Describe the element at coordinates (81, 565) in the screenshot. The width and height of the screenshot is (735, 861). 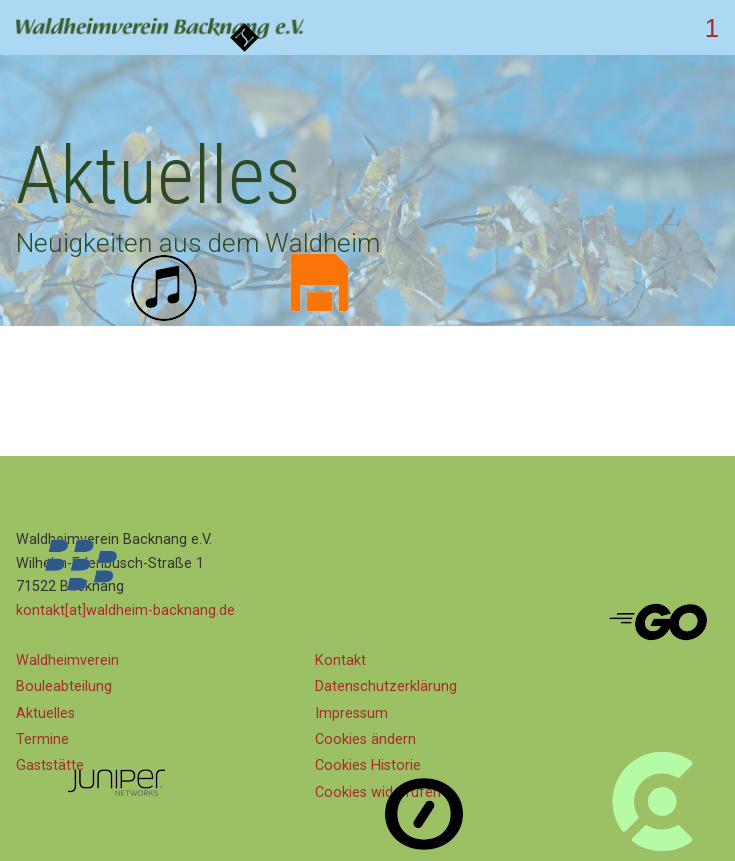
I see `blackberry brand or company logo` at that location.